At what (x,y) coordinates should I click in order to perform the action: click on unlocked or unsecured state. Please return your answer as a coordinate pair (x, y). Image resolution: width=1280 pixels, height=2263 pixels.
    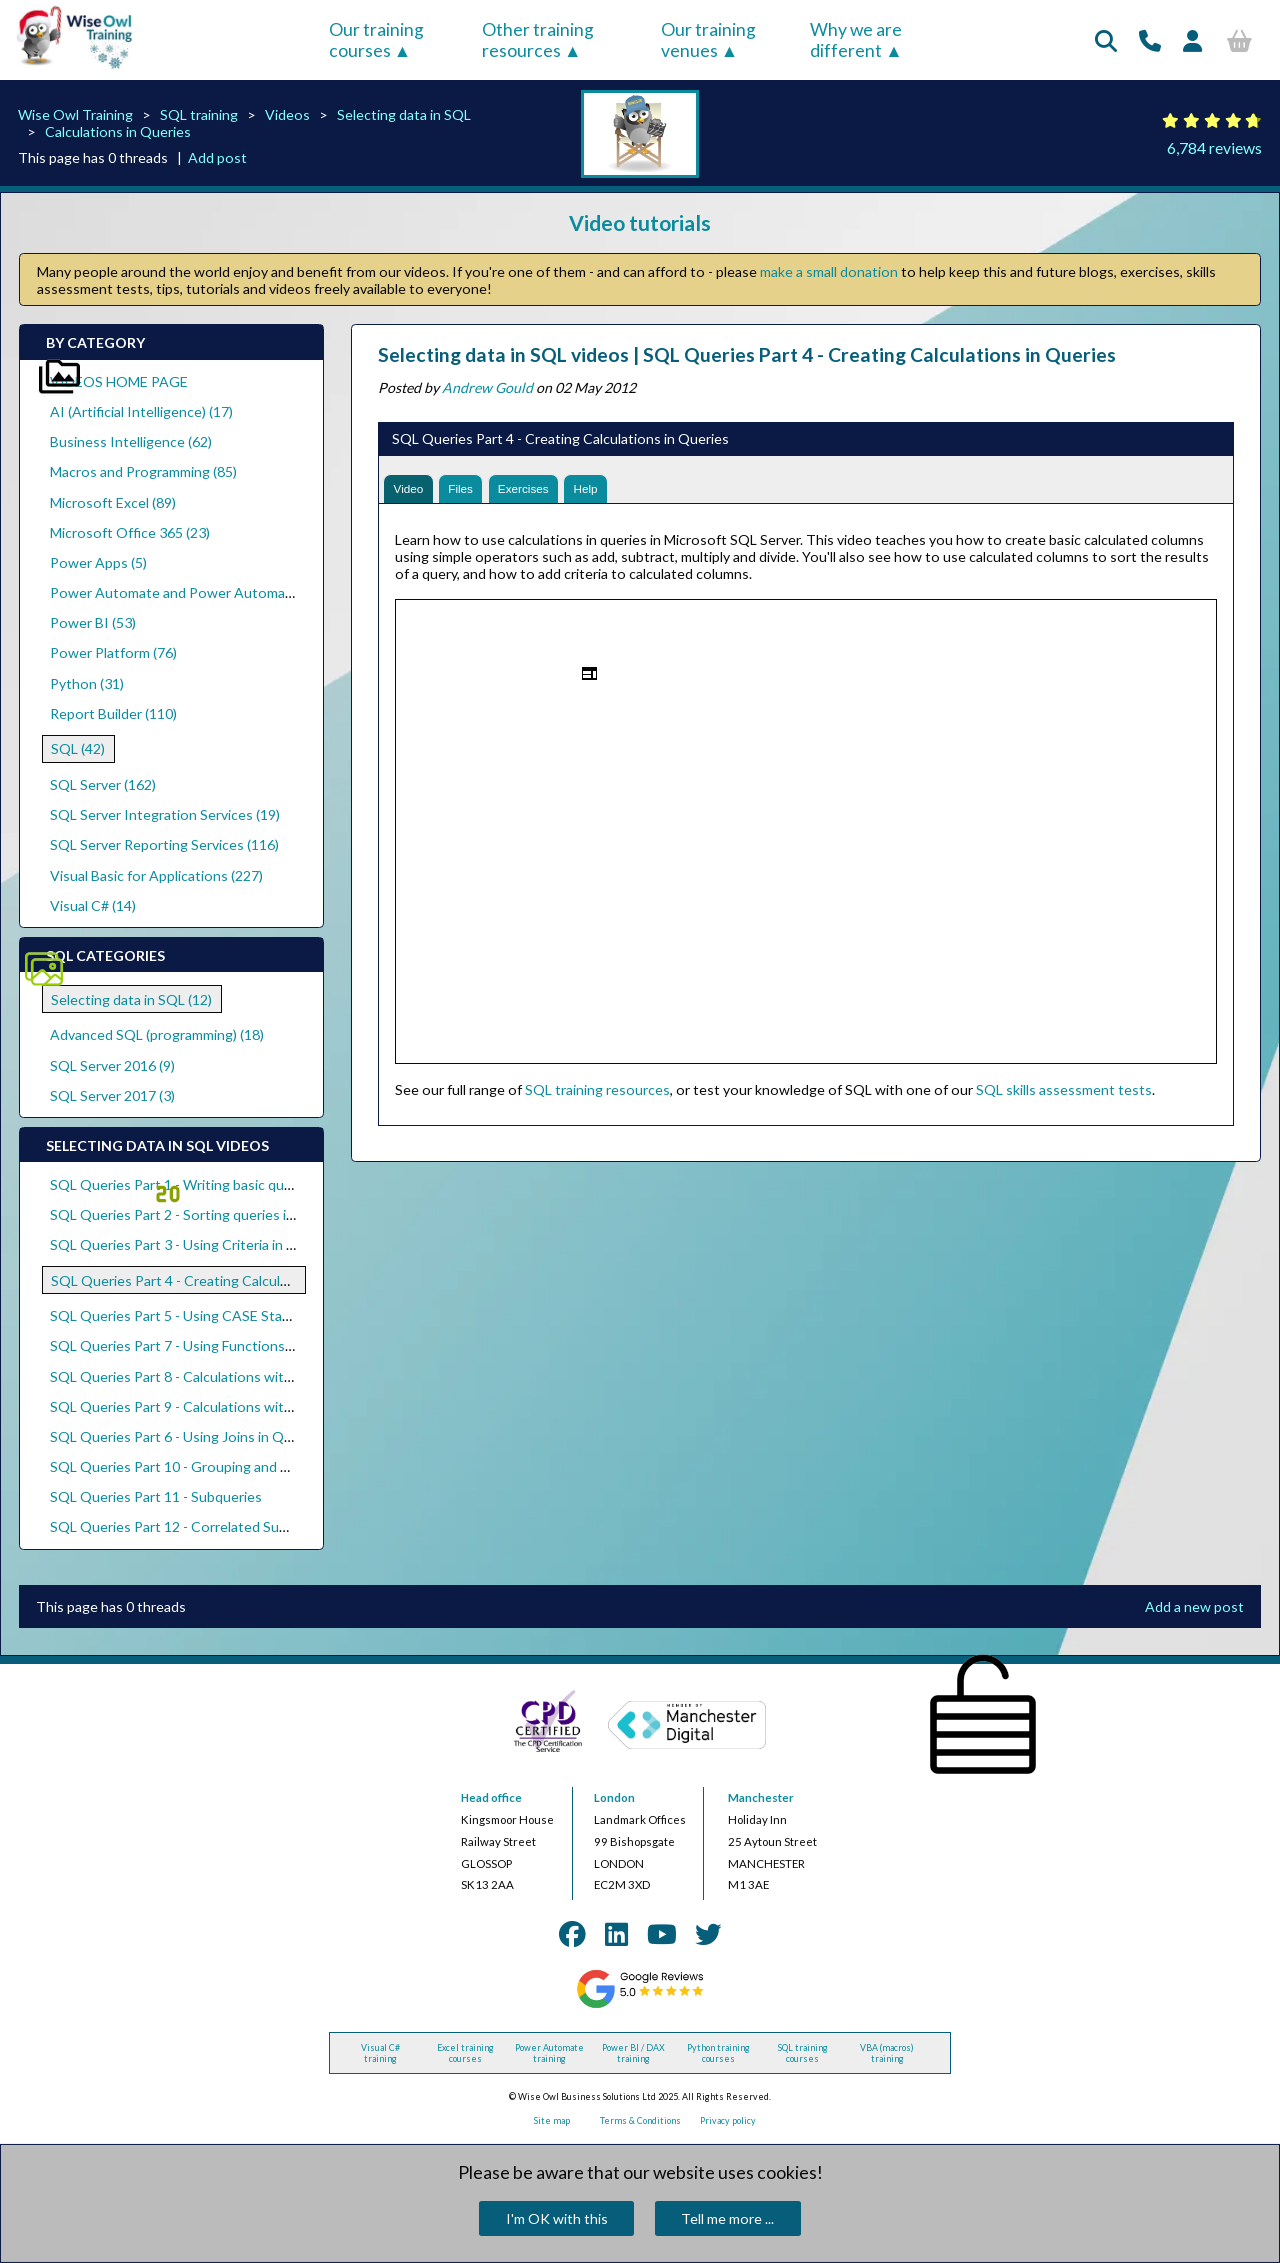
    Looking at the image, I should click on (983, 1721).